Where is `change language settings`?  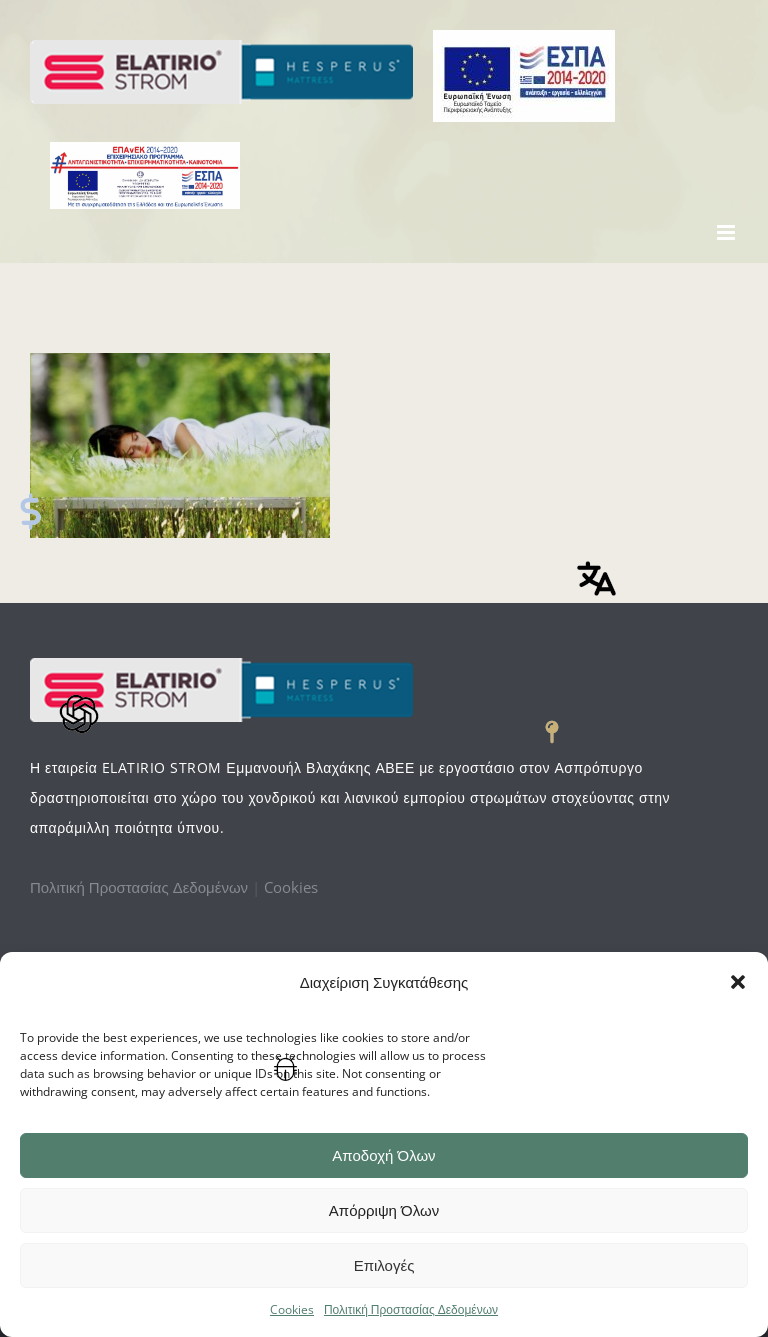 change language settings is located at coordinates (596, 578).